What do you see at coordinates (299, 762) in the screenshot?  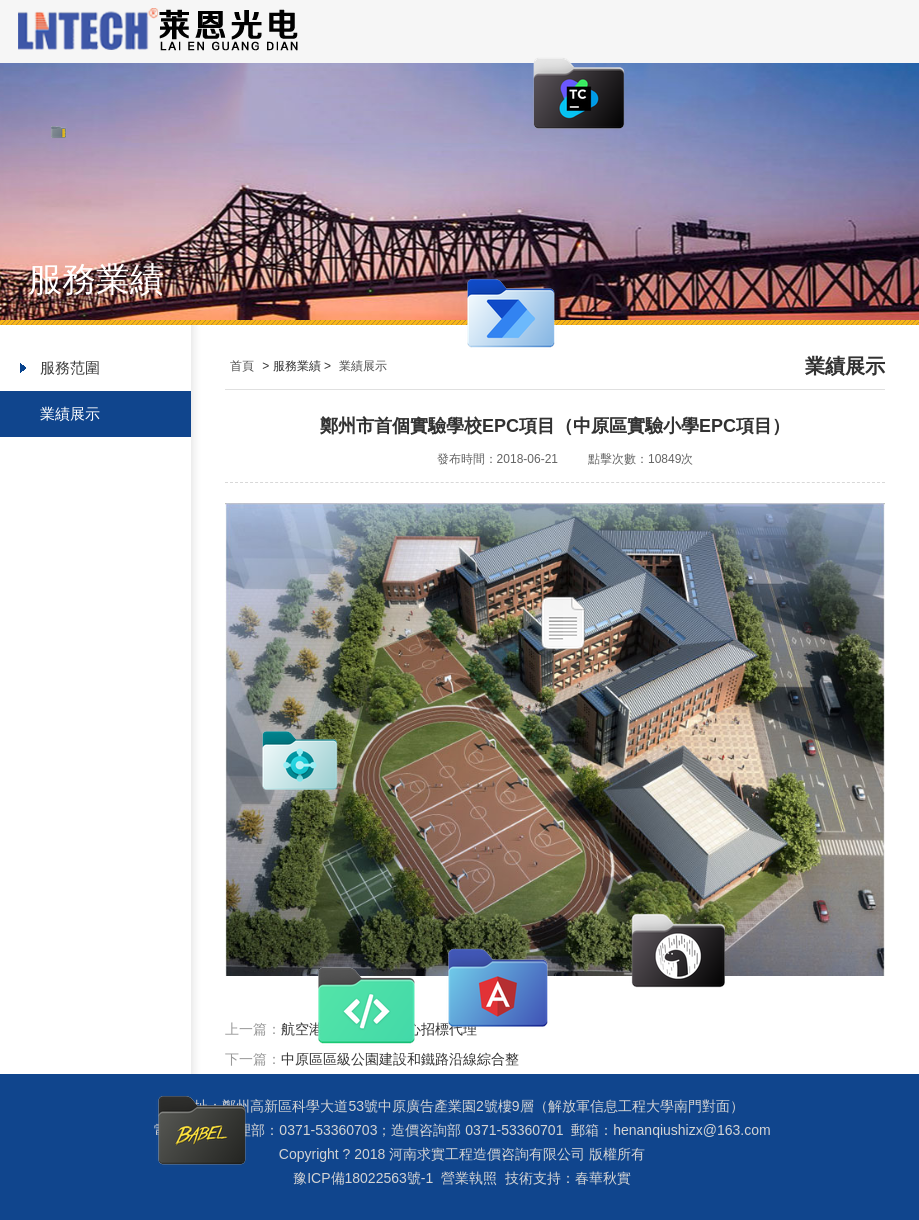 I see `open microsoft dynamics 365 business central files folder` at bounding box center [299, 762].